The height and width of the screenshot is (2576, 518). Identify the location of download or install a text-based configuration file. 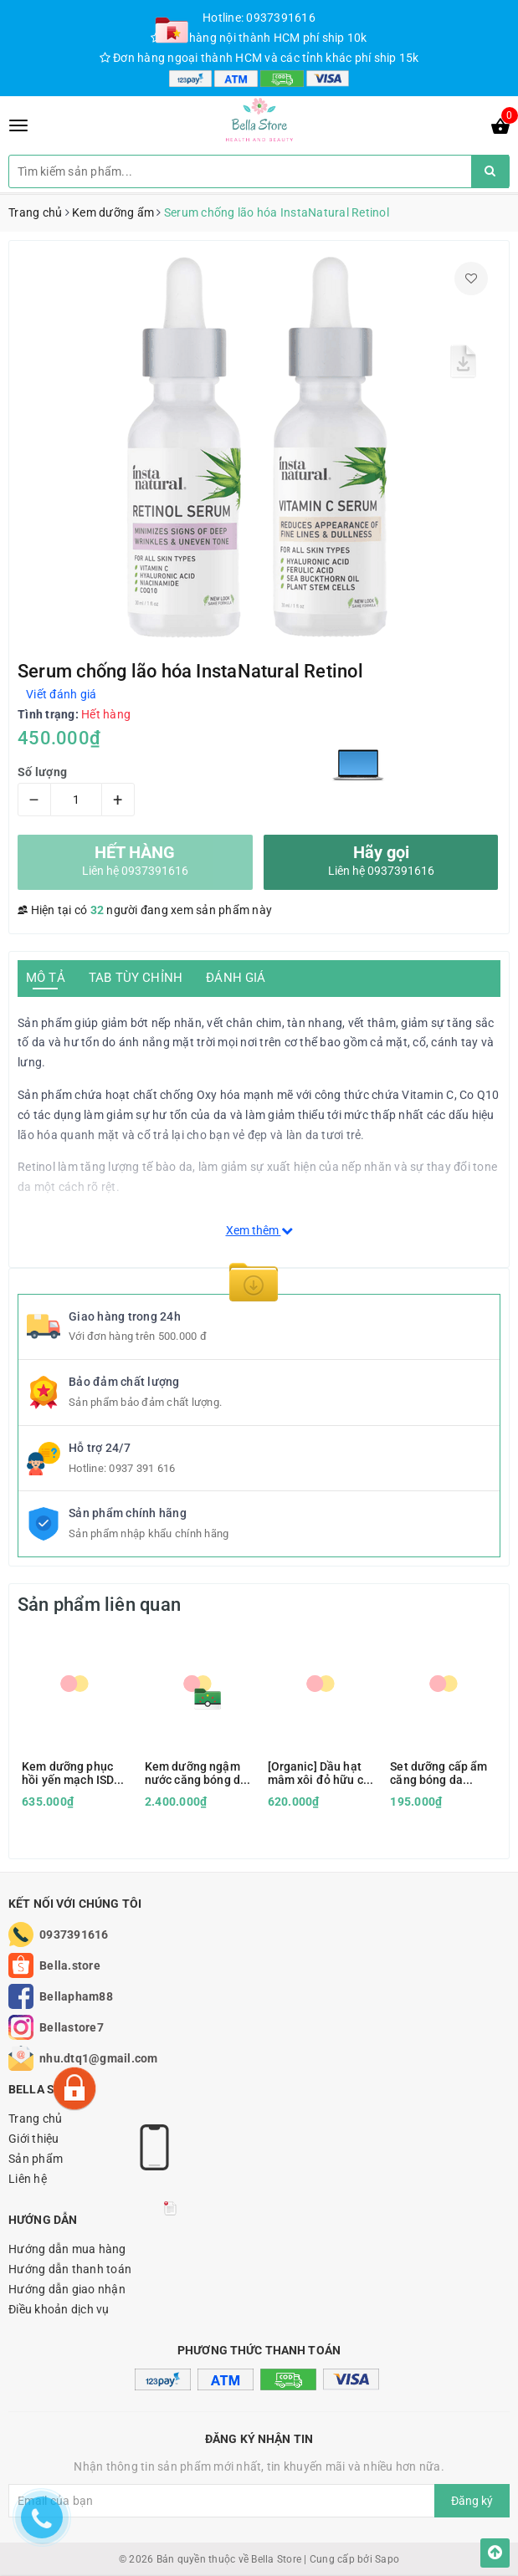
(463, 361).